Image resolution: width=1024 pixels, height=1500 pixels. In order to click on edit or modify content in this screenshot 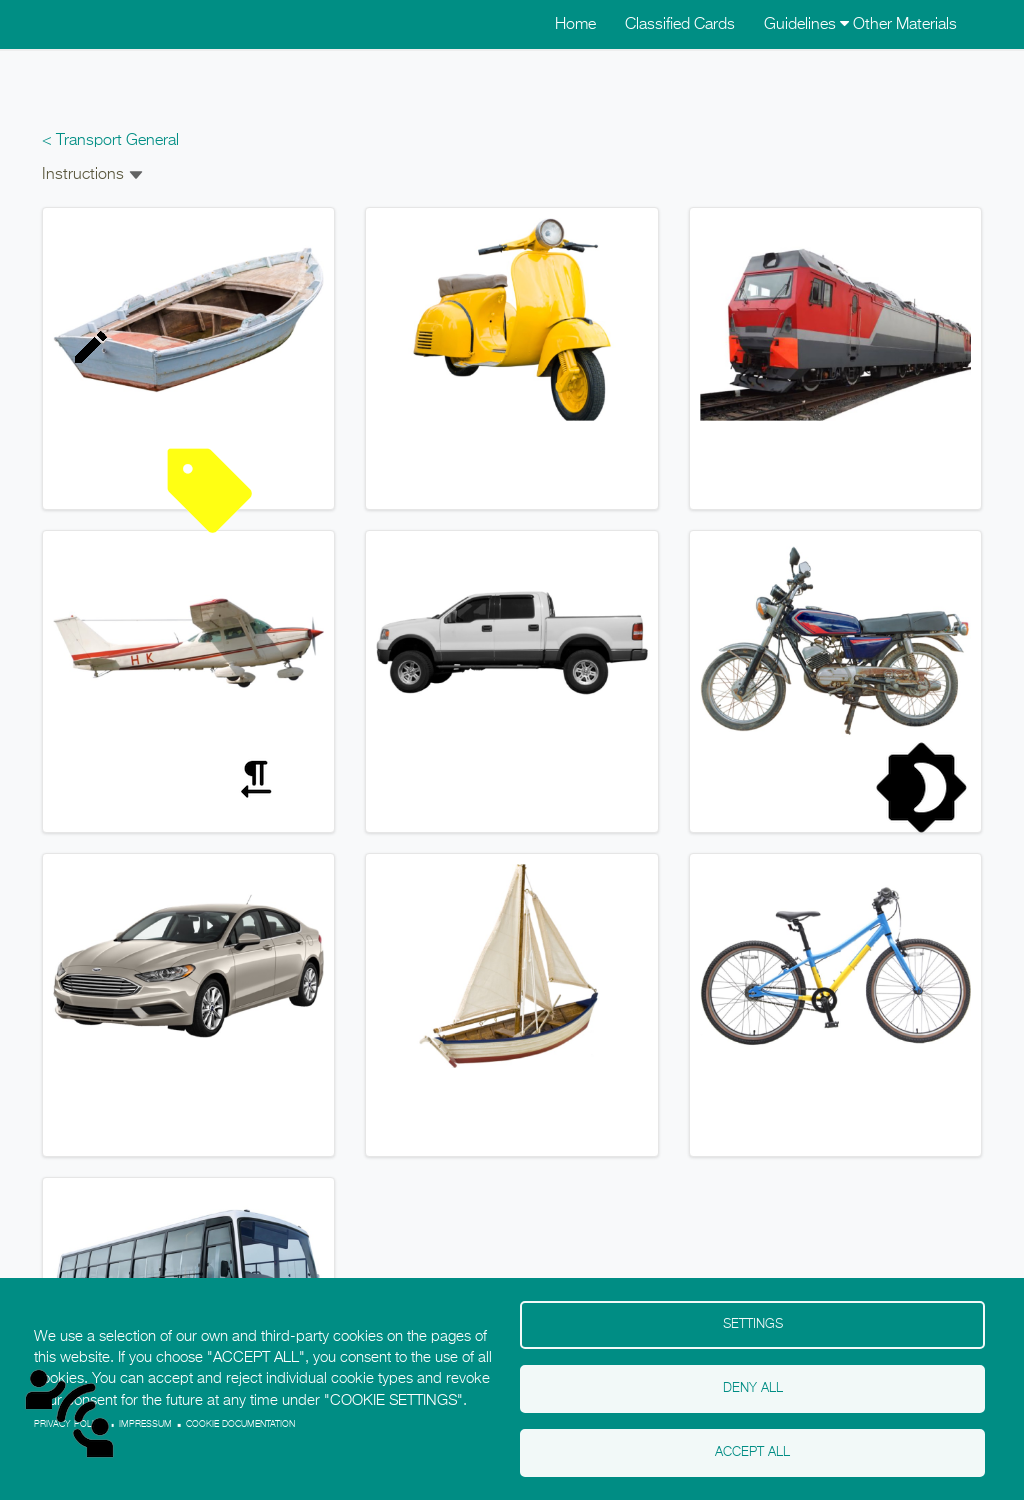, I will do `click(91, 347)`.